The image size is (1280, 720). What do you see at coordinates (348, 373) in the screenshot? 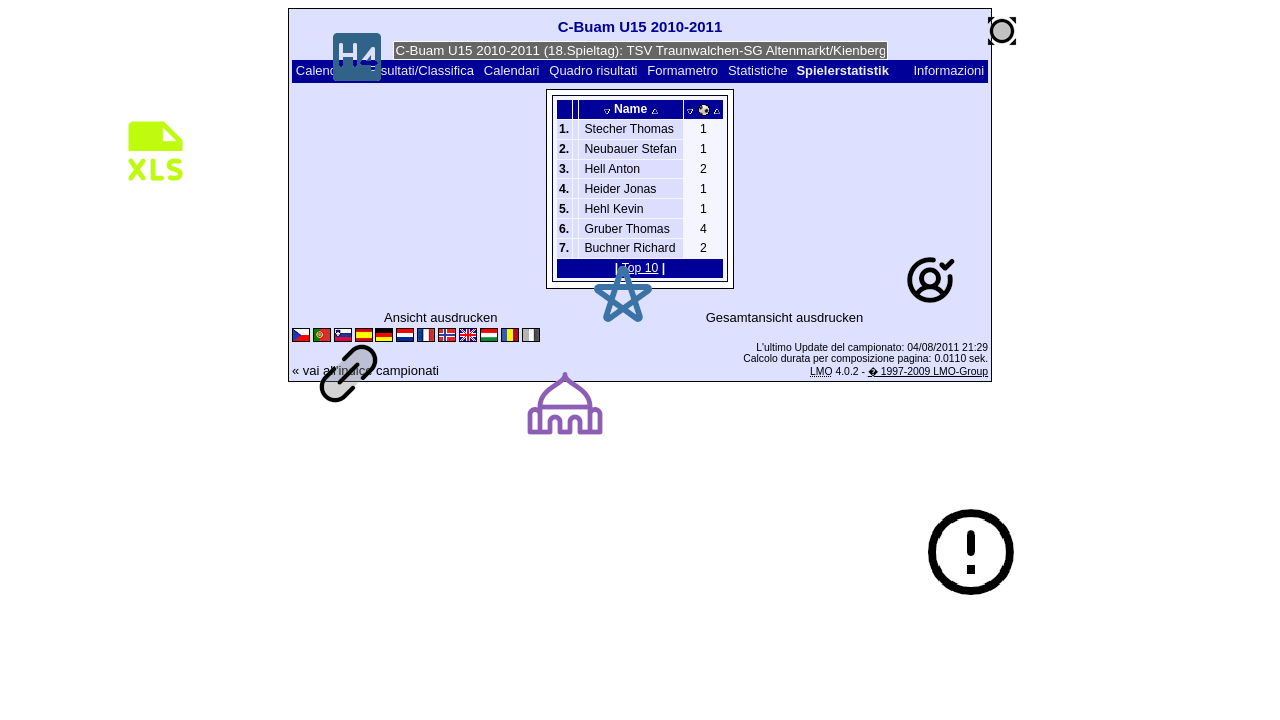
I see `copy link to clipboard` at bounding box center [348, 373].